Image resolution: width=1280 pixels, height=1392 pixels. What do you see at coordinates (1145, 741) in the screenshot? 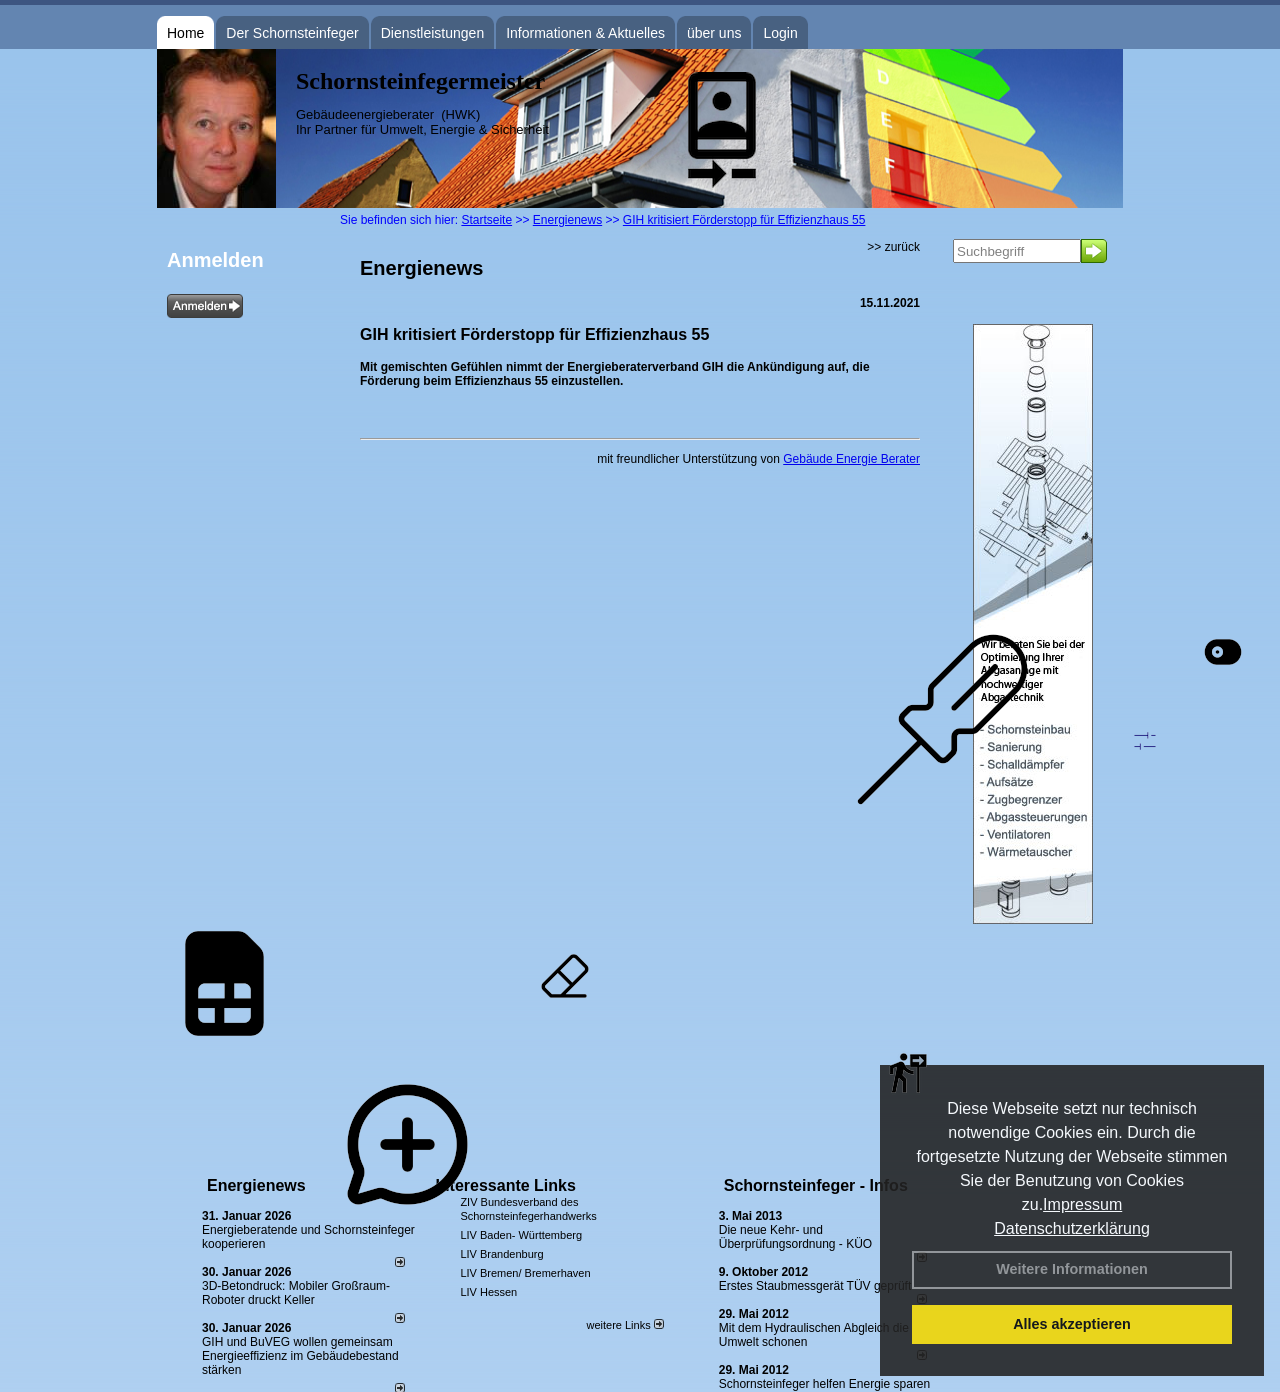
I see `adjust settings or preferences` at bounding box center [1145, 741].